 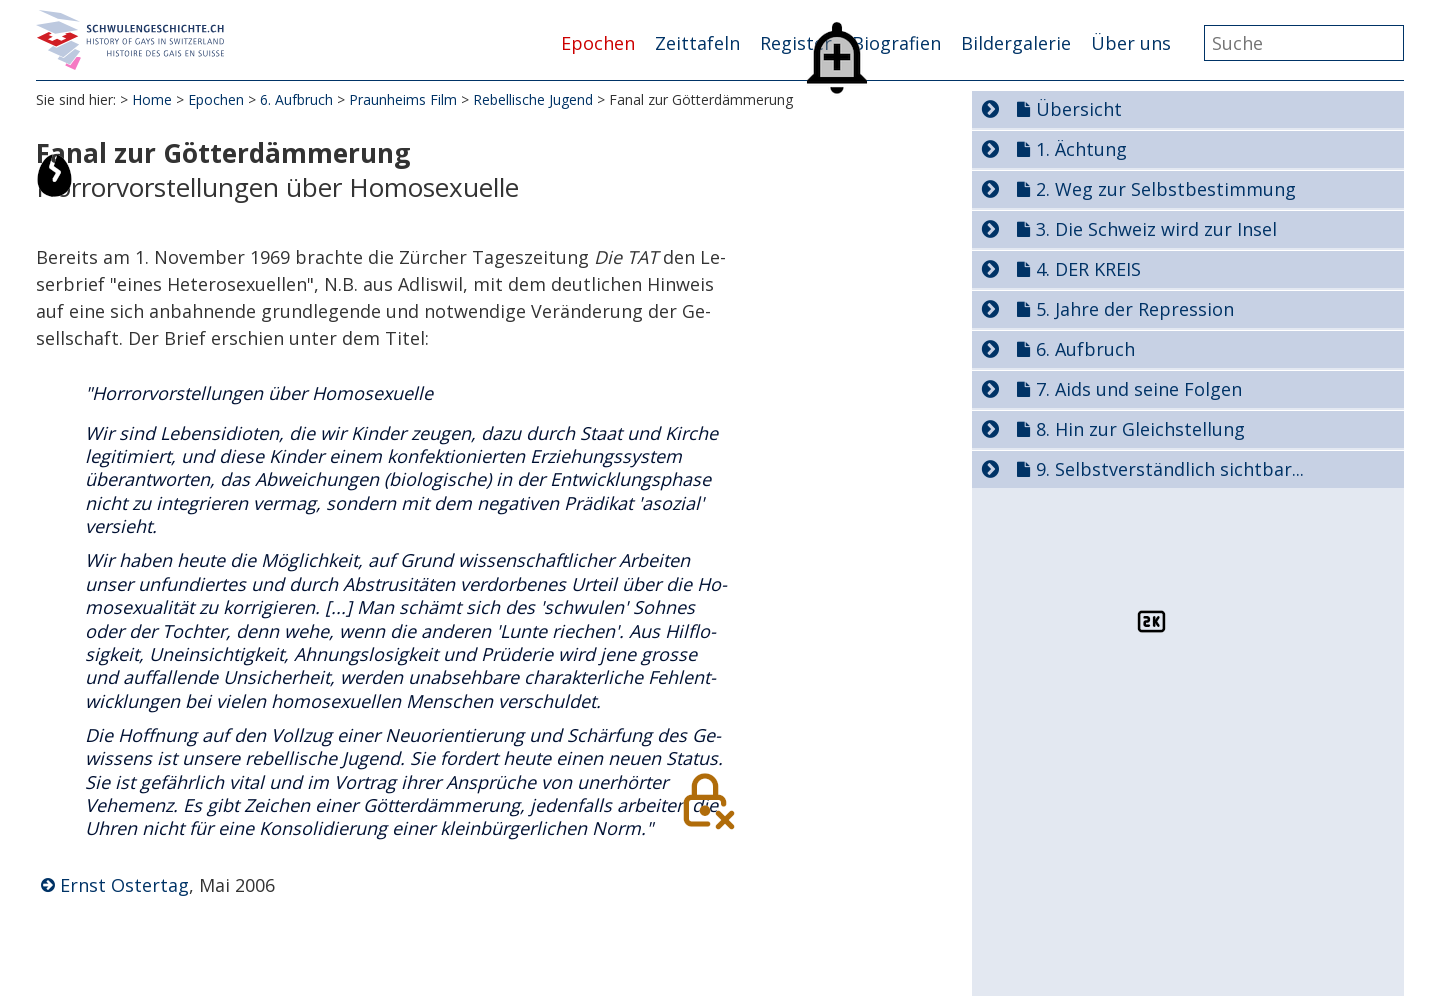 I want to click on add a new alert or notification, so click(x=837, y=57).